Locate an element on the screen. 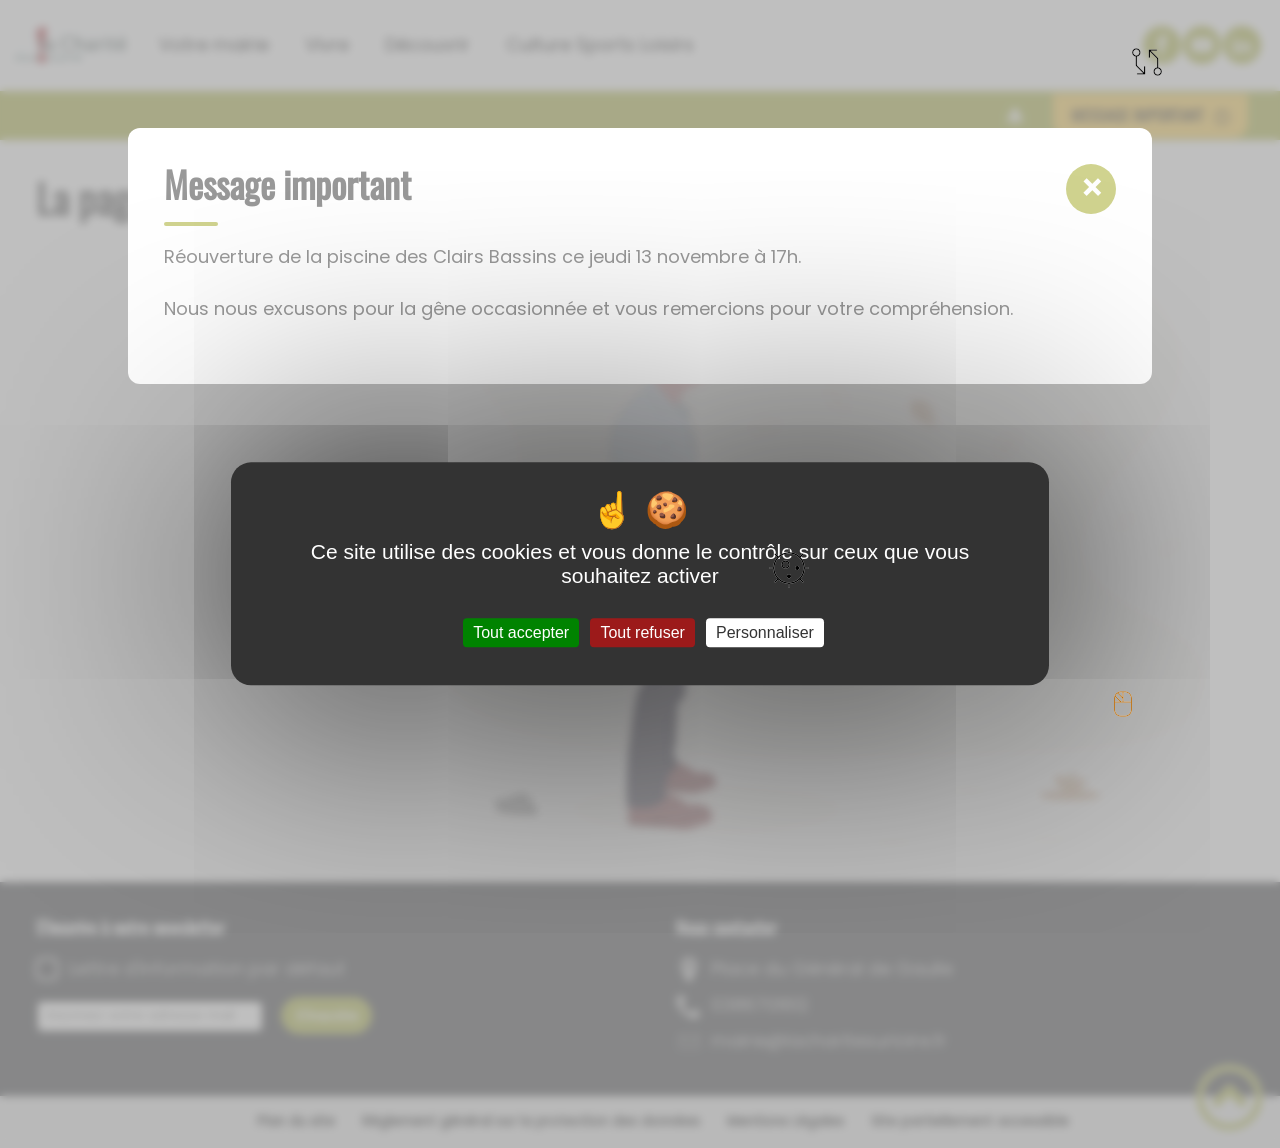 The image size is (1280, 1148). indicates left mouse button click action is located at coordinates (1123, 704).